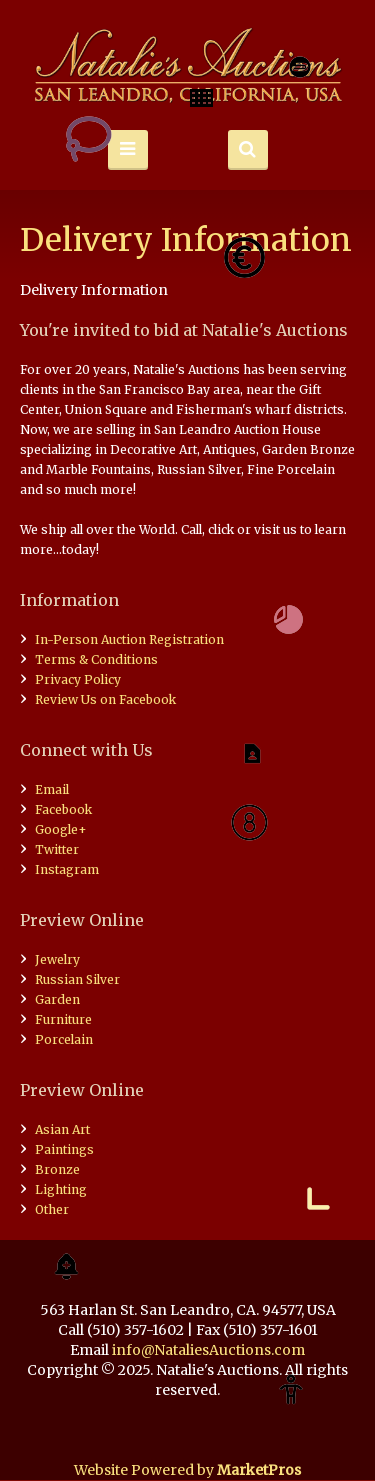  Describe the element at coordinates (291, 1390) in the screenshot. I see `view male user profile` at that location.